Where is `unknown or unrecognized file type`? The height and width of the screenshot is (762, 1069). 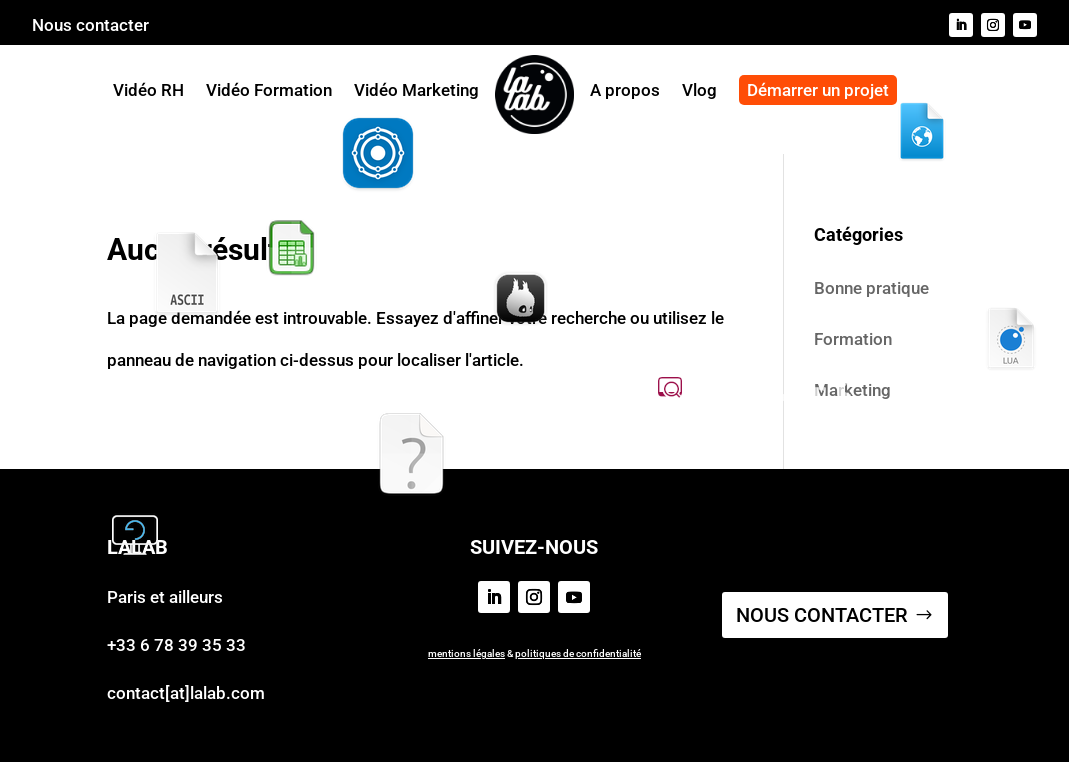 unknown or unrecognized file type is located at coordinates (411, 453).